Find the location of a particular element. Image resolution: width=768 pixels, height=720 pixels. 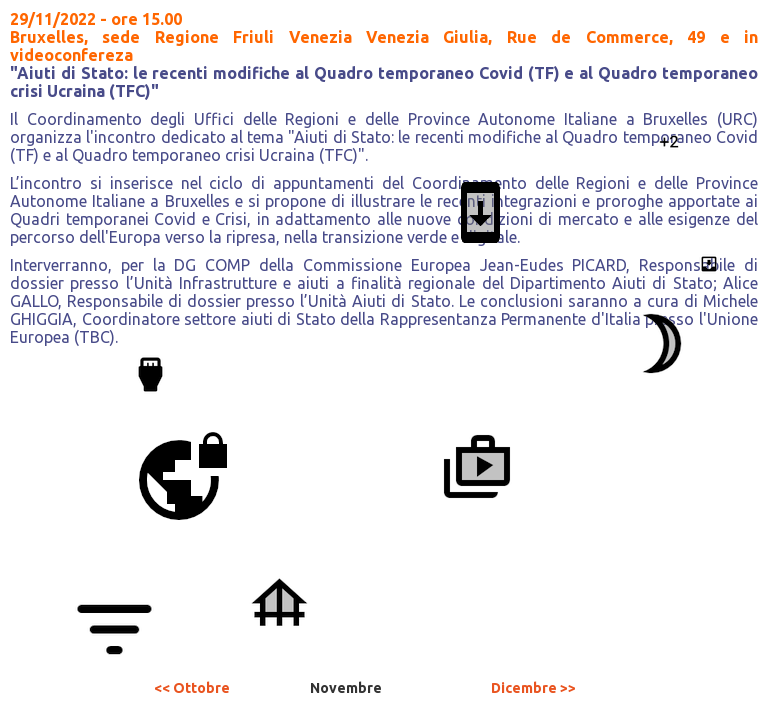

filter or sort list items is located at coordinates (114, 629).